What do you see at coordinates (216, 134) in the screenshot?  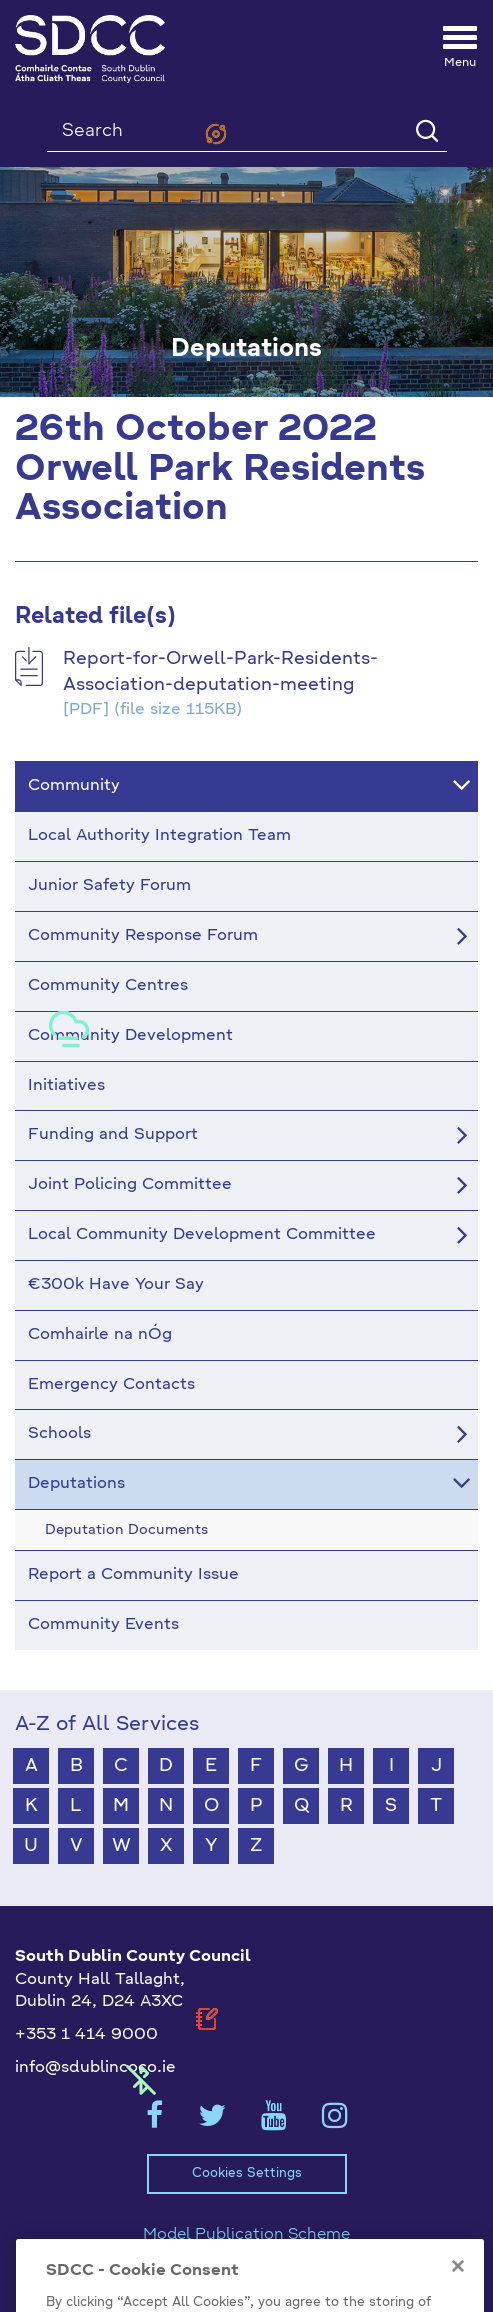 I see `view orbital or satellite tracking` at bounding box center [216, 134].